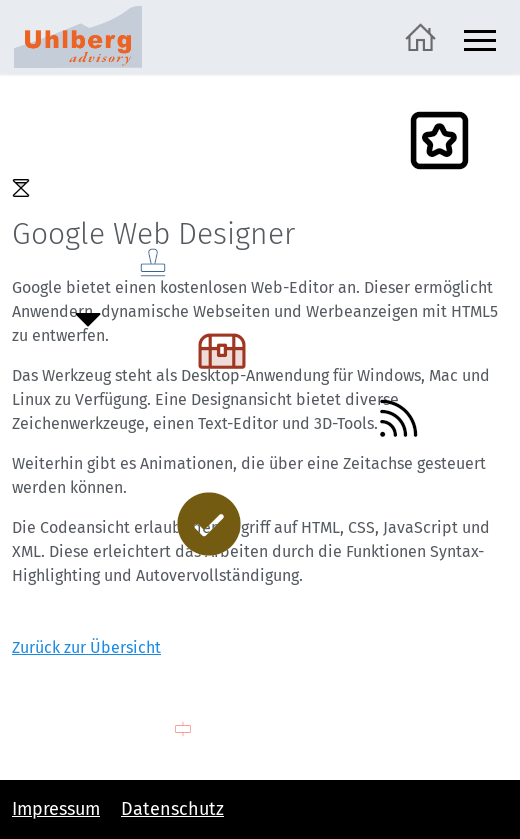 This screenshot has height=839, width=520. Describe the element at coordinates (209, 524) in the screenshot. I see `indicates a completed or successful action` at that location.